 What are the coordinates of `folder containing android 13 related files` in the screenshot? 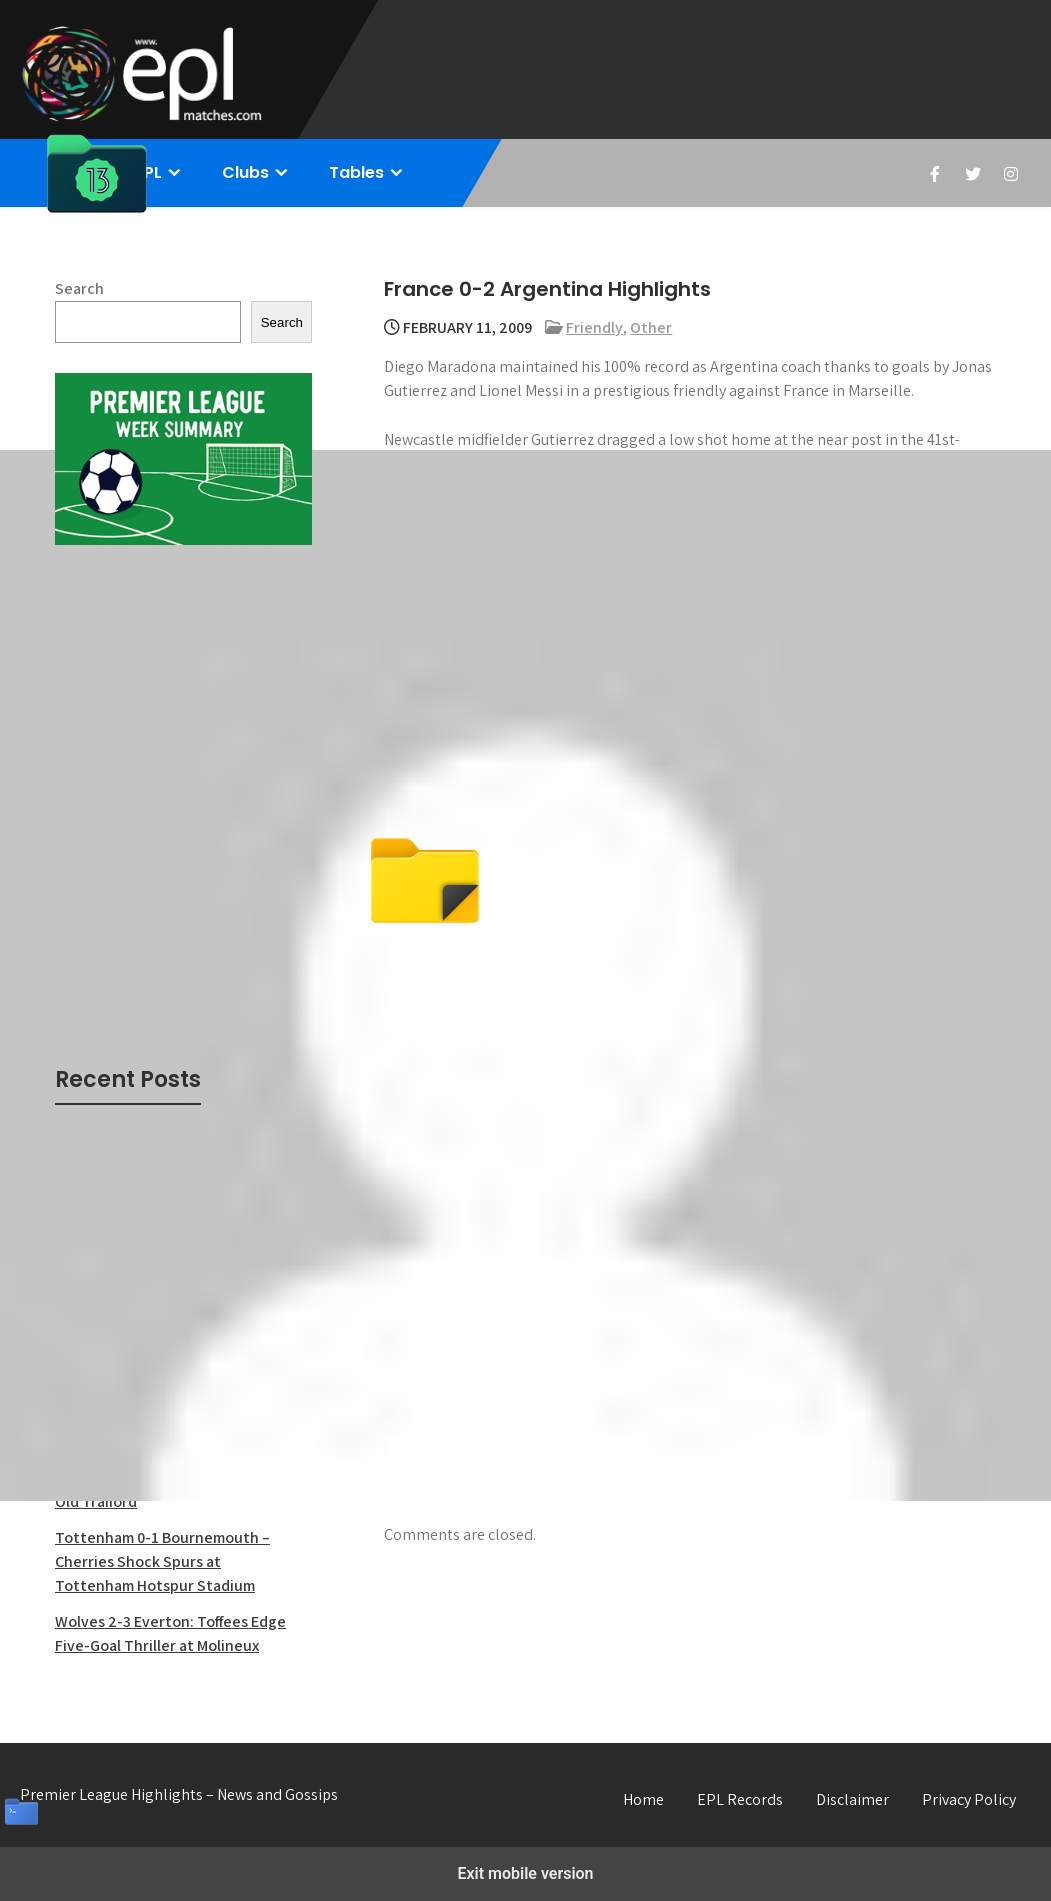 It's located at (96, 176).